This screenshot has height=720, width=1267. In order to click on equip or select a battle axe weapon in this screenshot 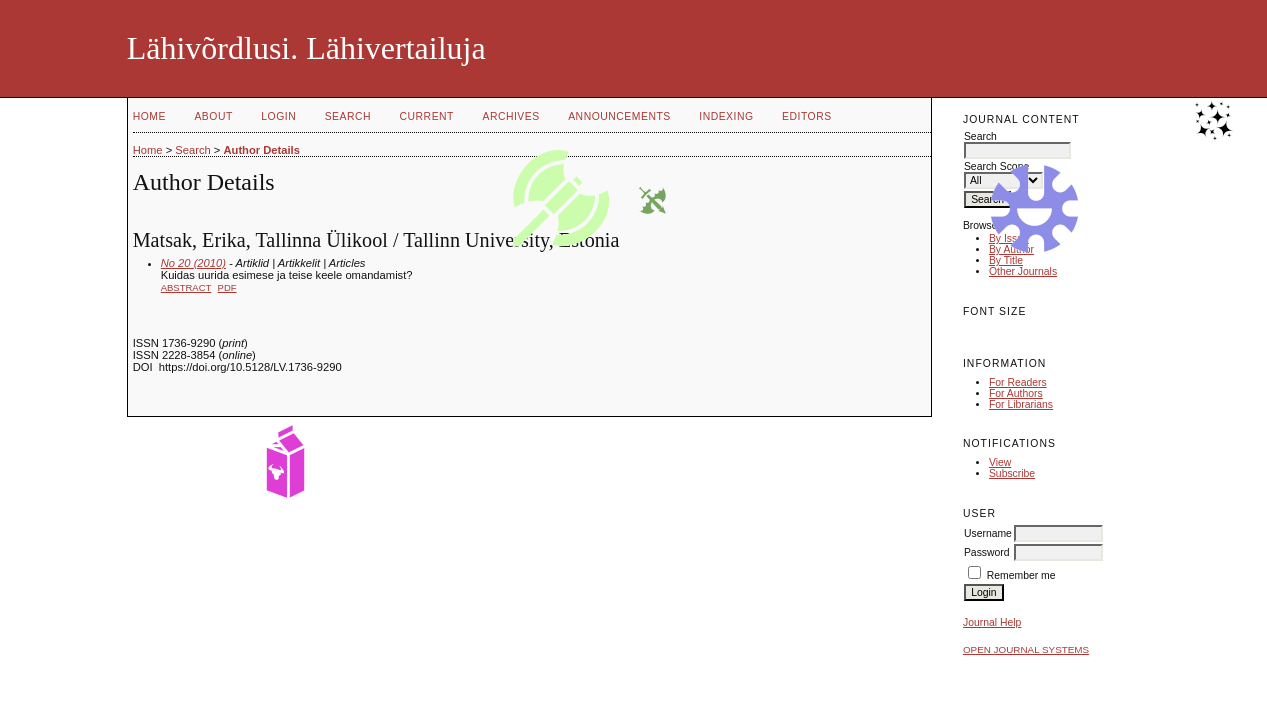, I will do `click(561, 198)`.